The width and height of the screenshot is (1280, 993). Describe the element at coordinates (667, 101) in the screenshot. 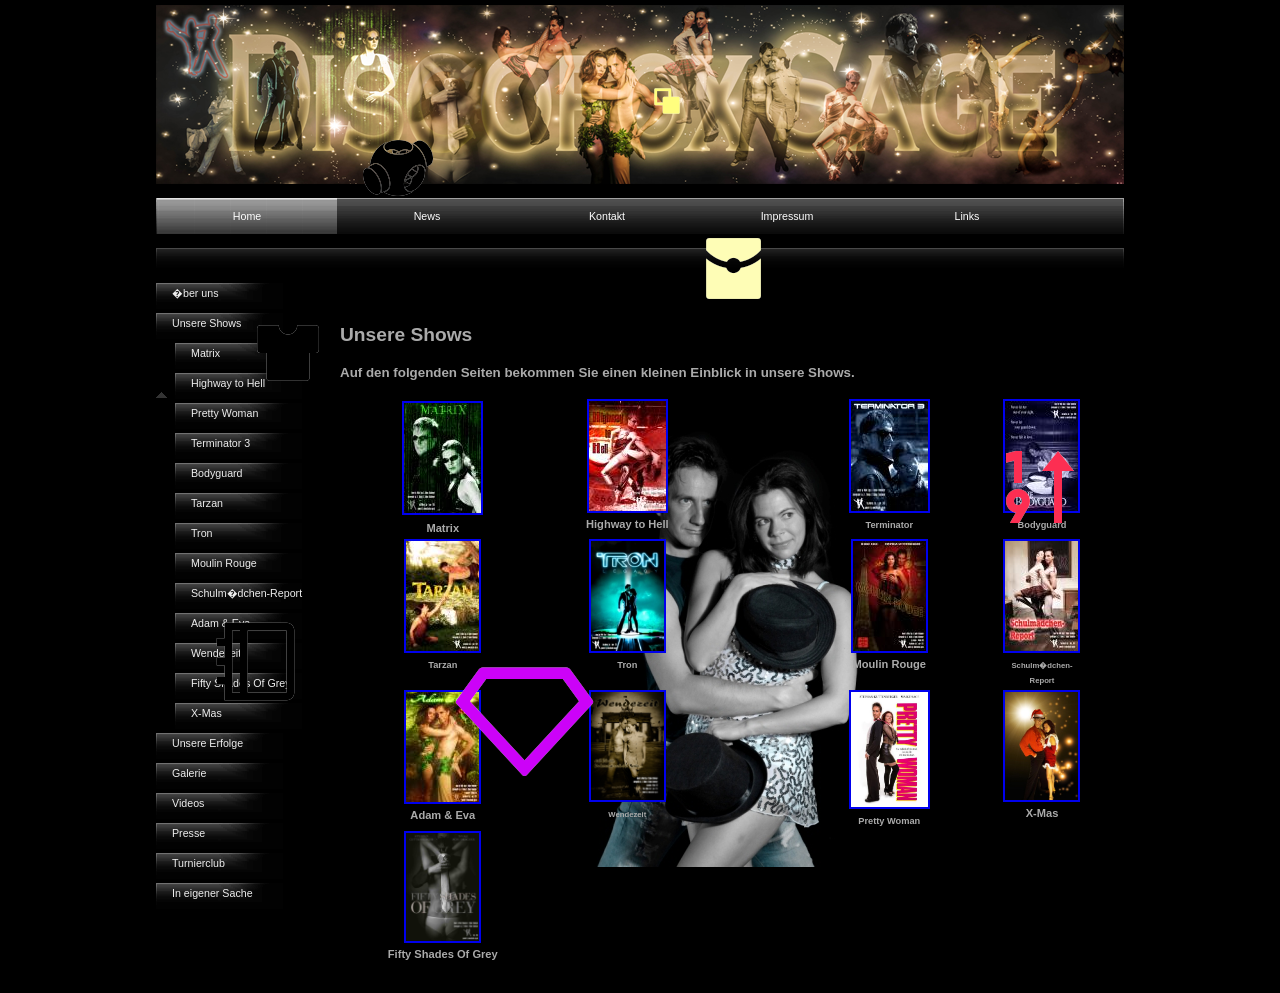

I see `send selected object backward one layer` at that location.